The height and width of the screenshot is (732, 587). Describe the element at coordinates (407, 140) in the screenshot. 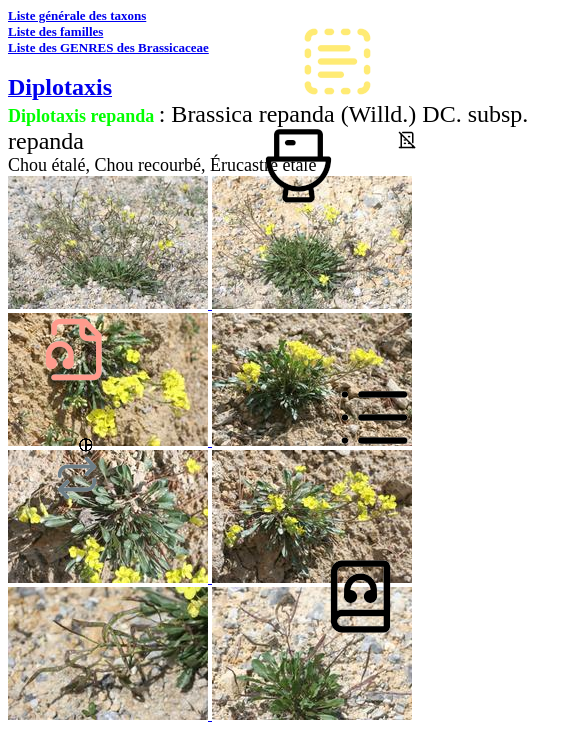

I see `building or location unavailable` at that location.